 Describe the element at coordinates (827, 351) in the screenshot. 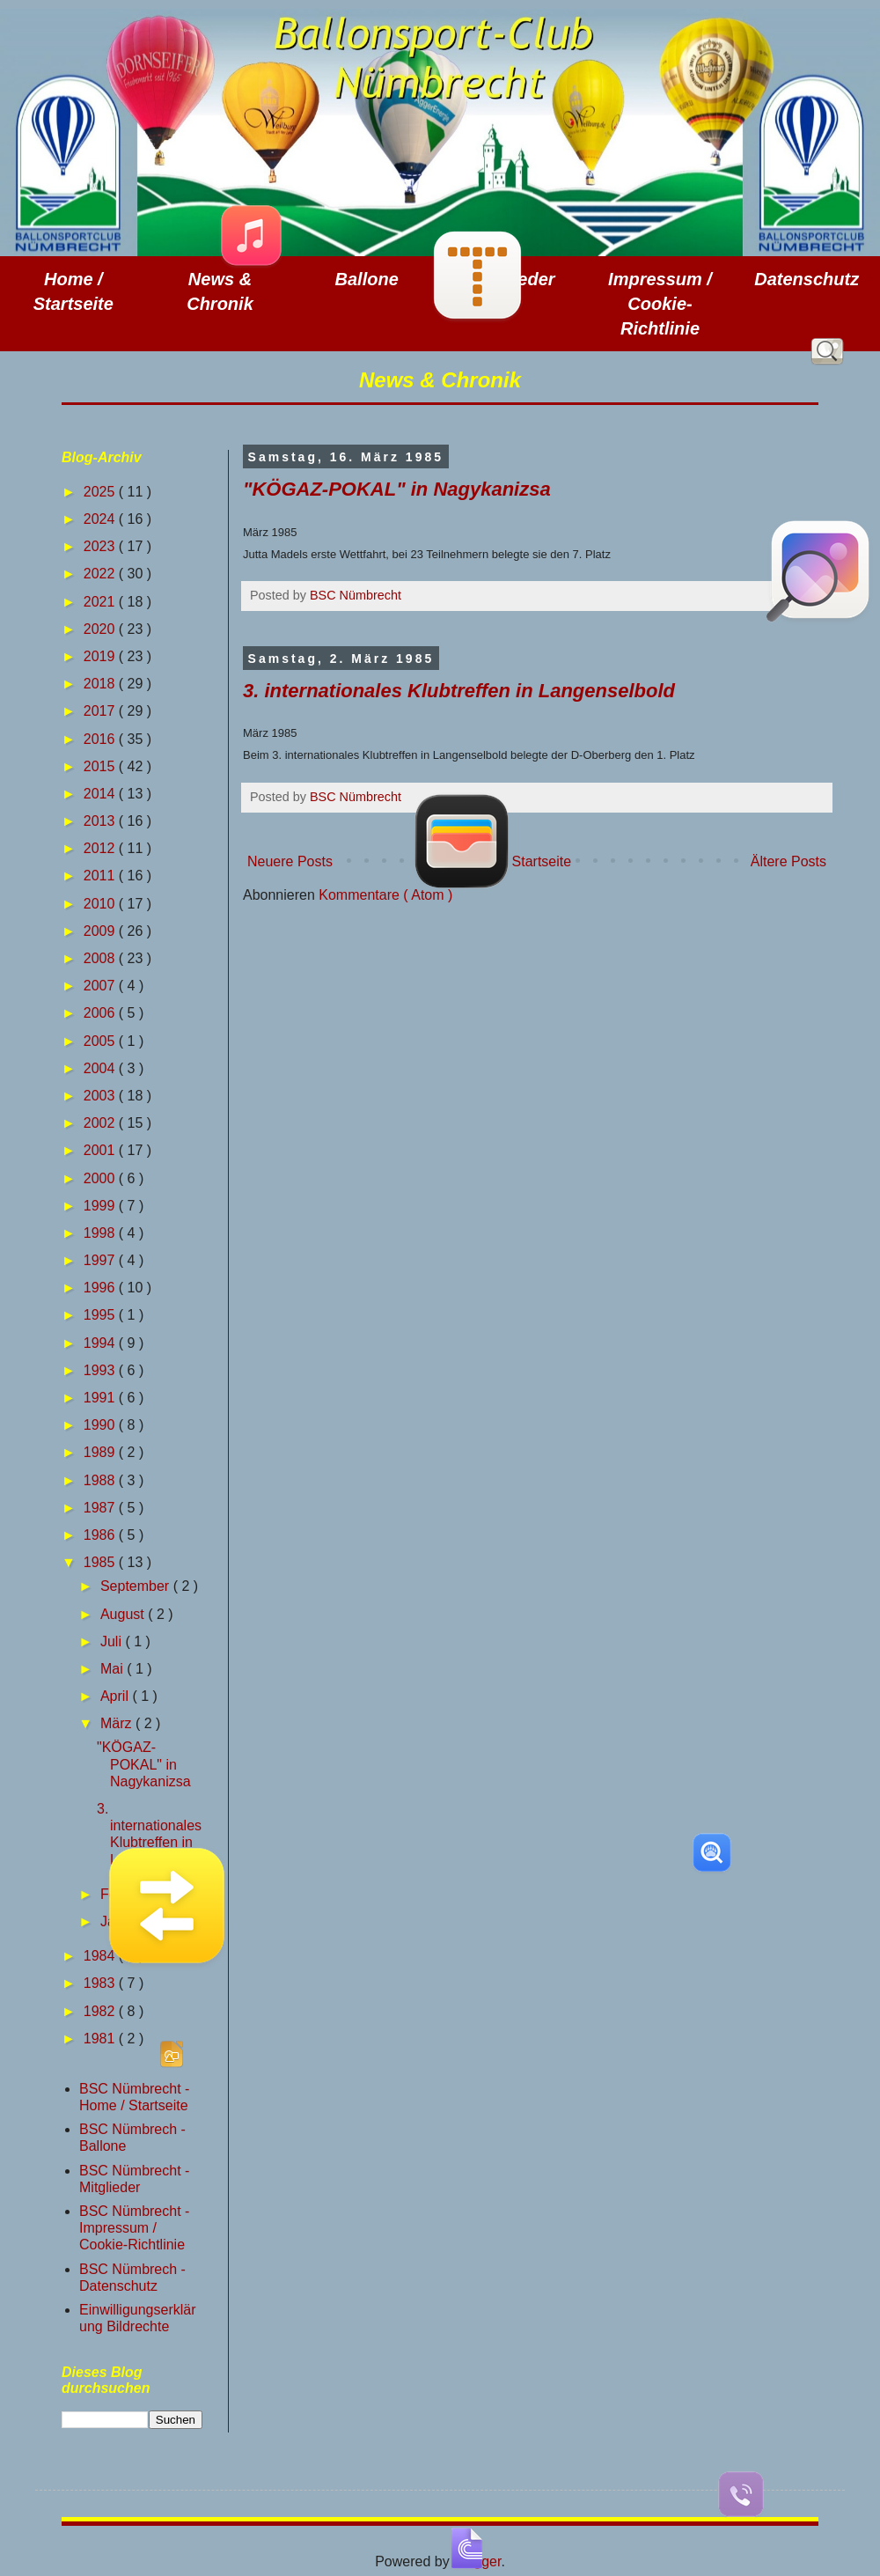

I see `open the image viewer application` at that location.